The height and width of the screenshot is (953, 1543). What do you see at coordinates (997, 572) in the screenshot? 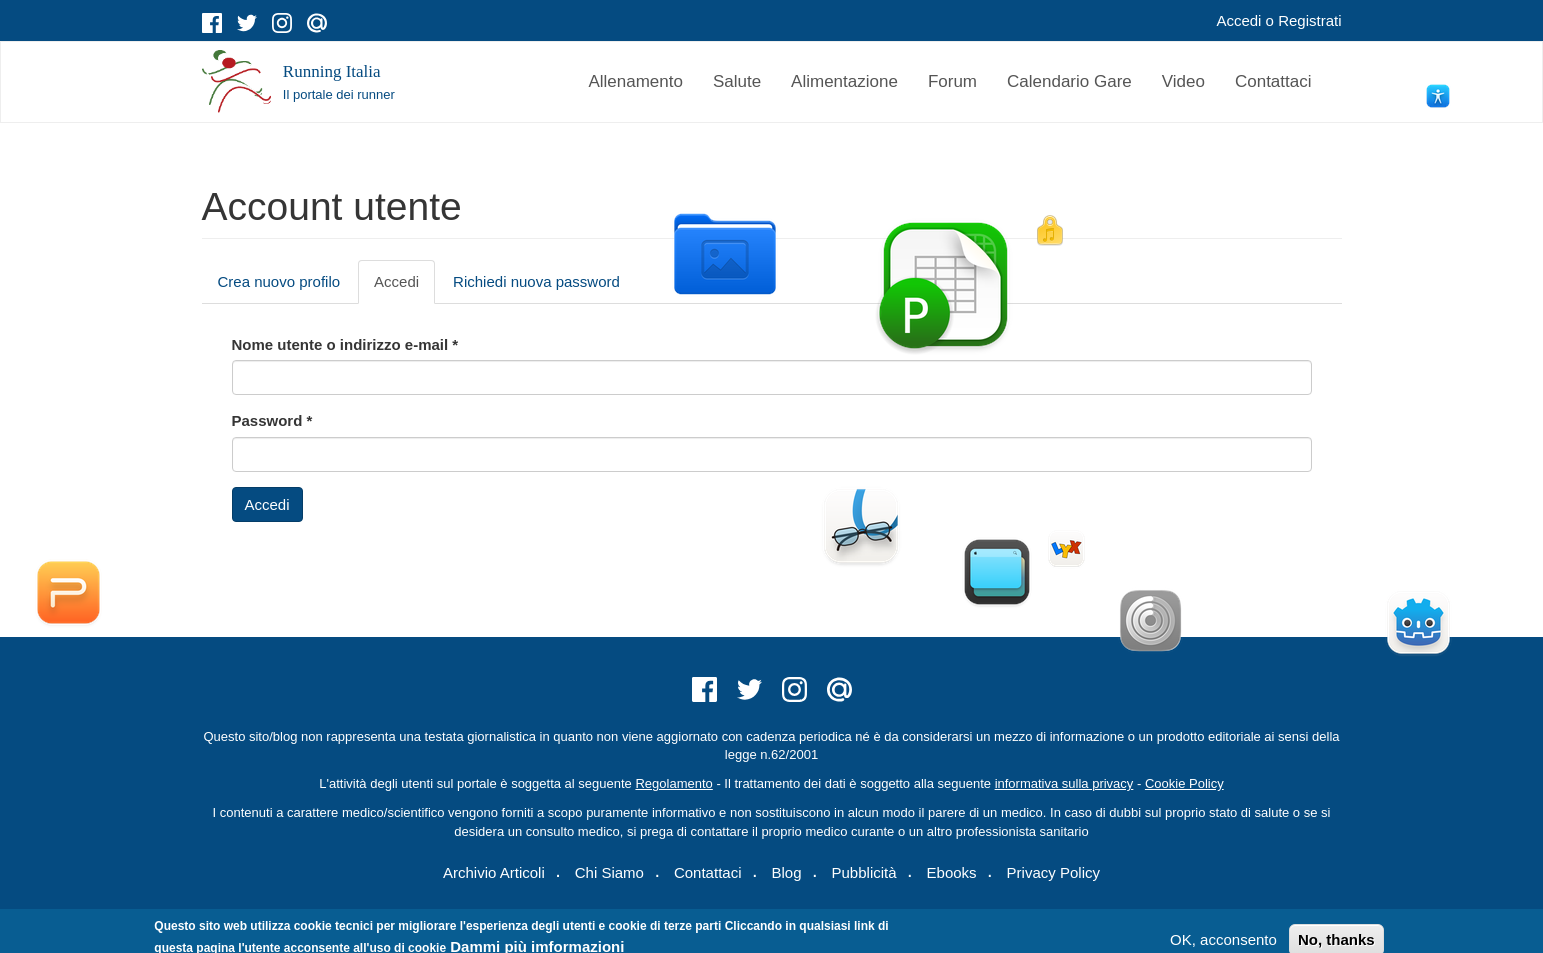
I see `open window management settings` at bounding box center [997, 572].